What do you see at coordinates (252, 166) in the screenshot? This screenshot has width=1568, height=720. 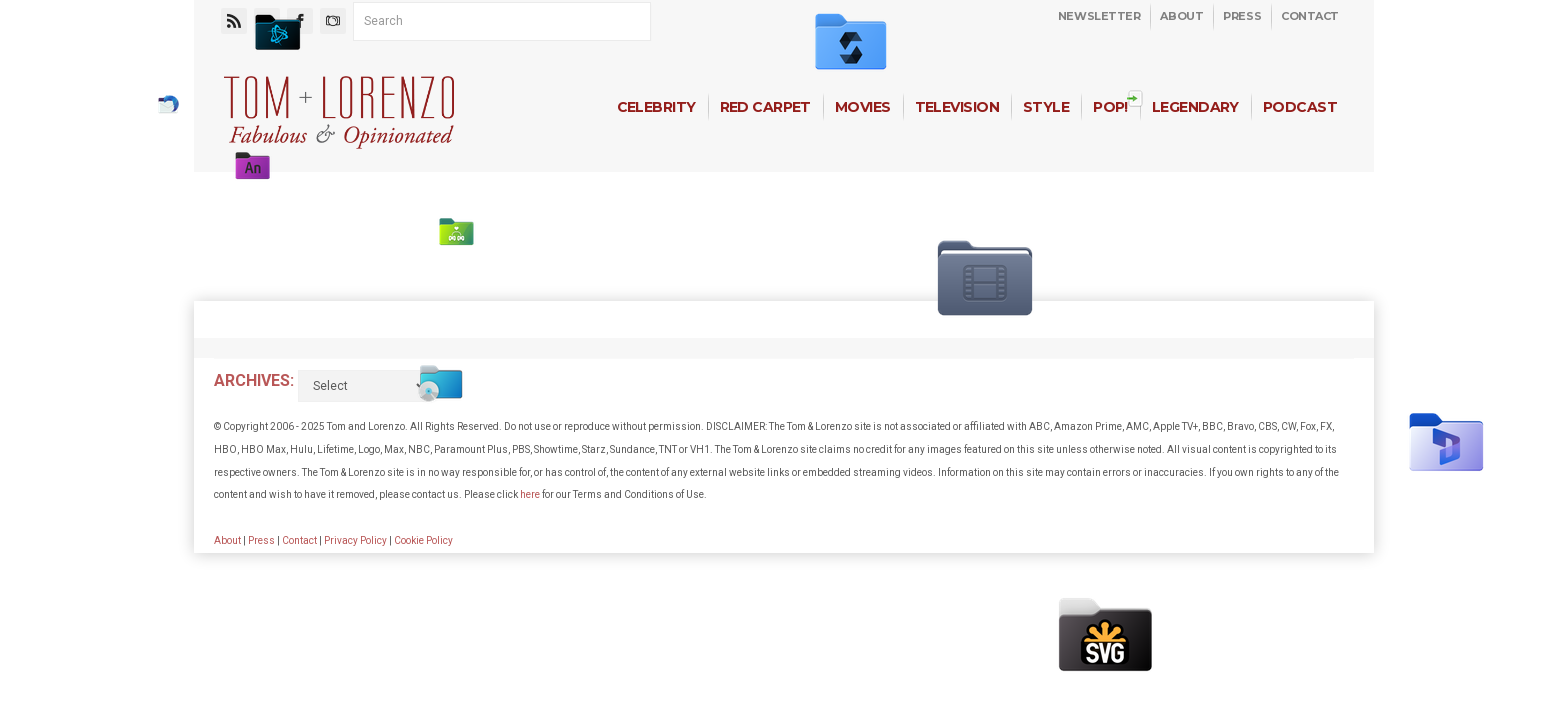 I see `open folder containing Adobe Animate project files` at bounding box center [252, 166].